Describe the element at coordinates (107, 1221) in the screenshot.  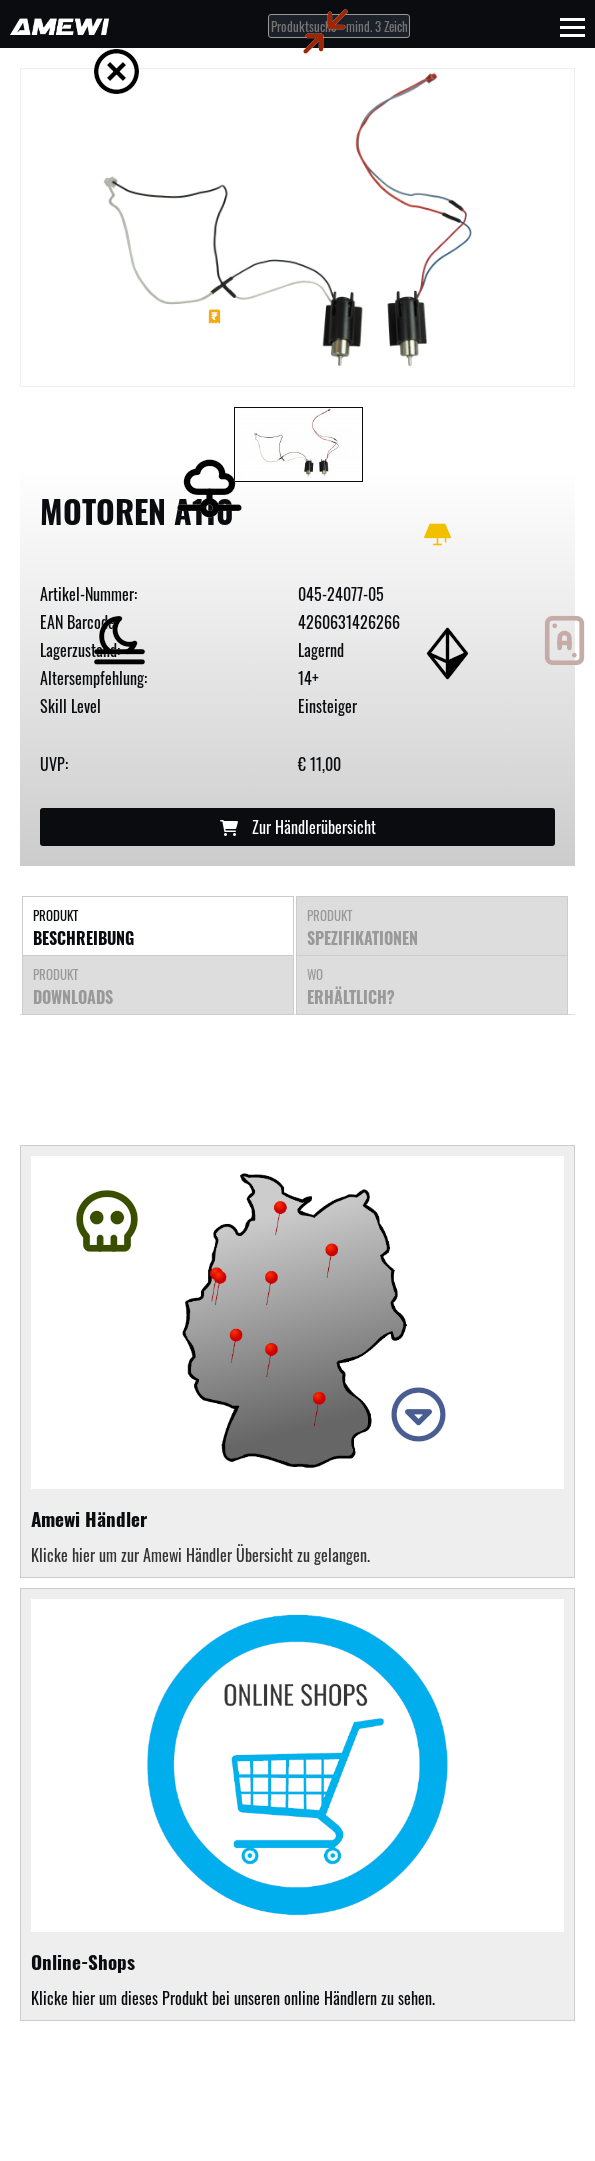
I see `indicates dangerous or harmful content` at that location.